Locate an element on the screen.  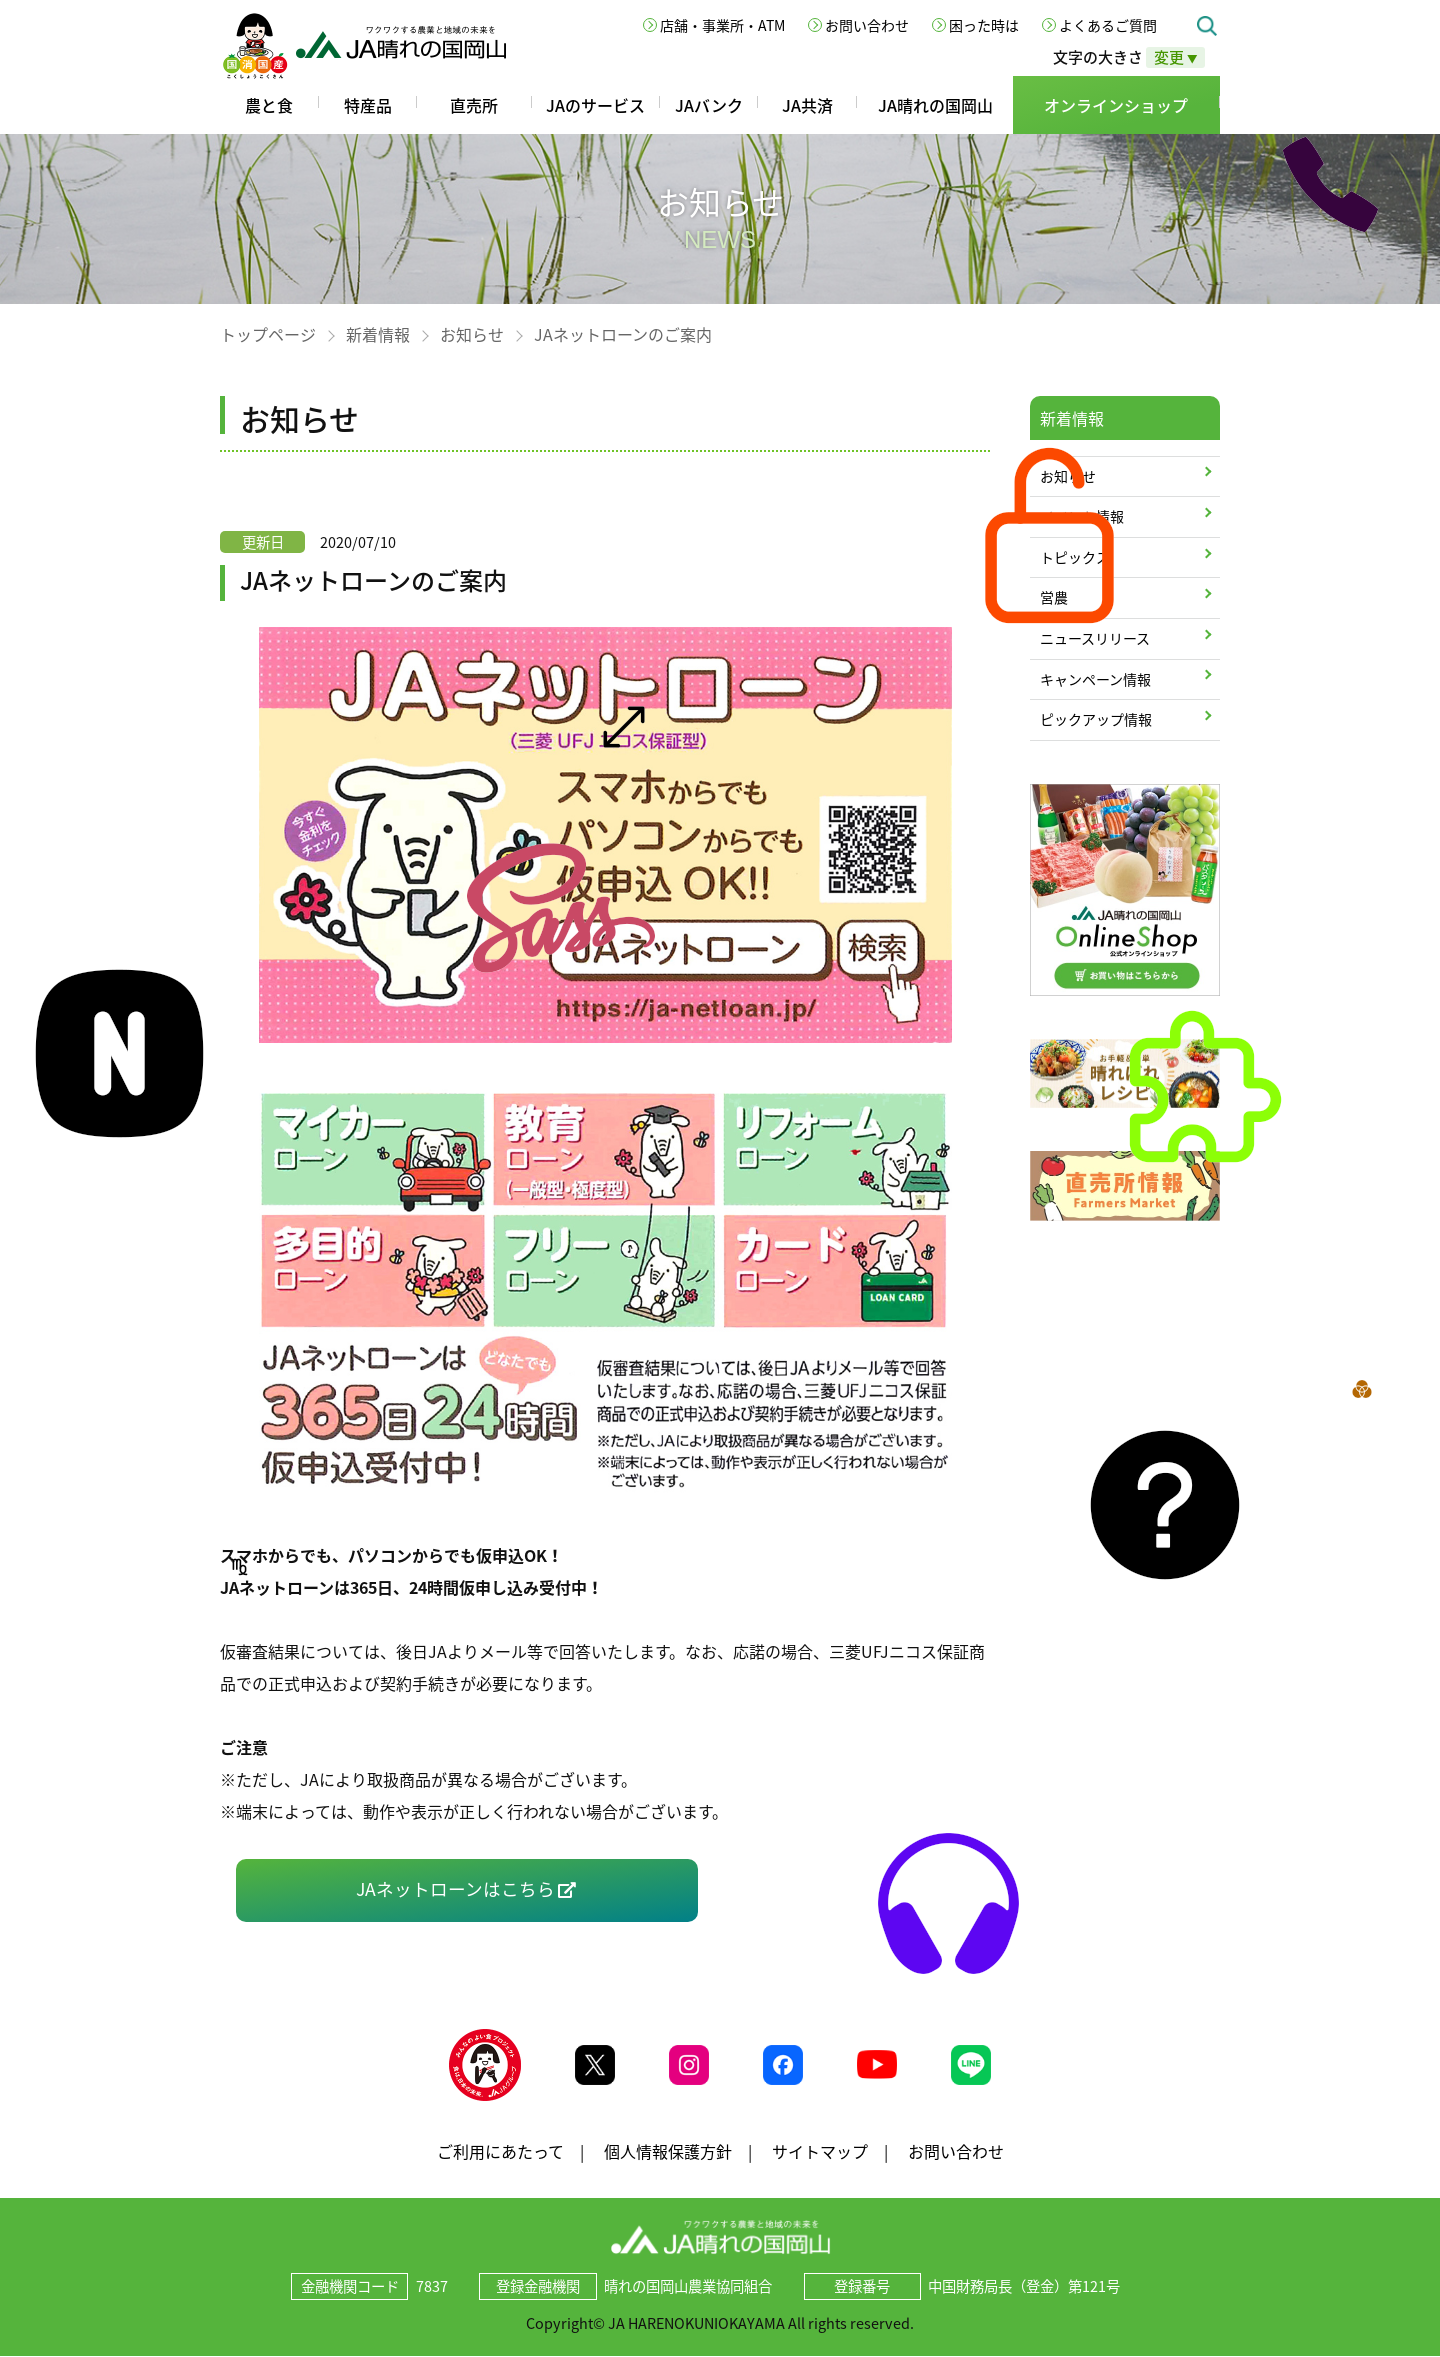
indicates virgo zodiac sign is located at coordinates (239, 1566).